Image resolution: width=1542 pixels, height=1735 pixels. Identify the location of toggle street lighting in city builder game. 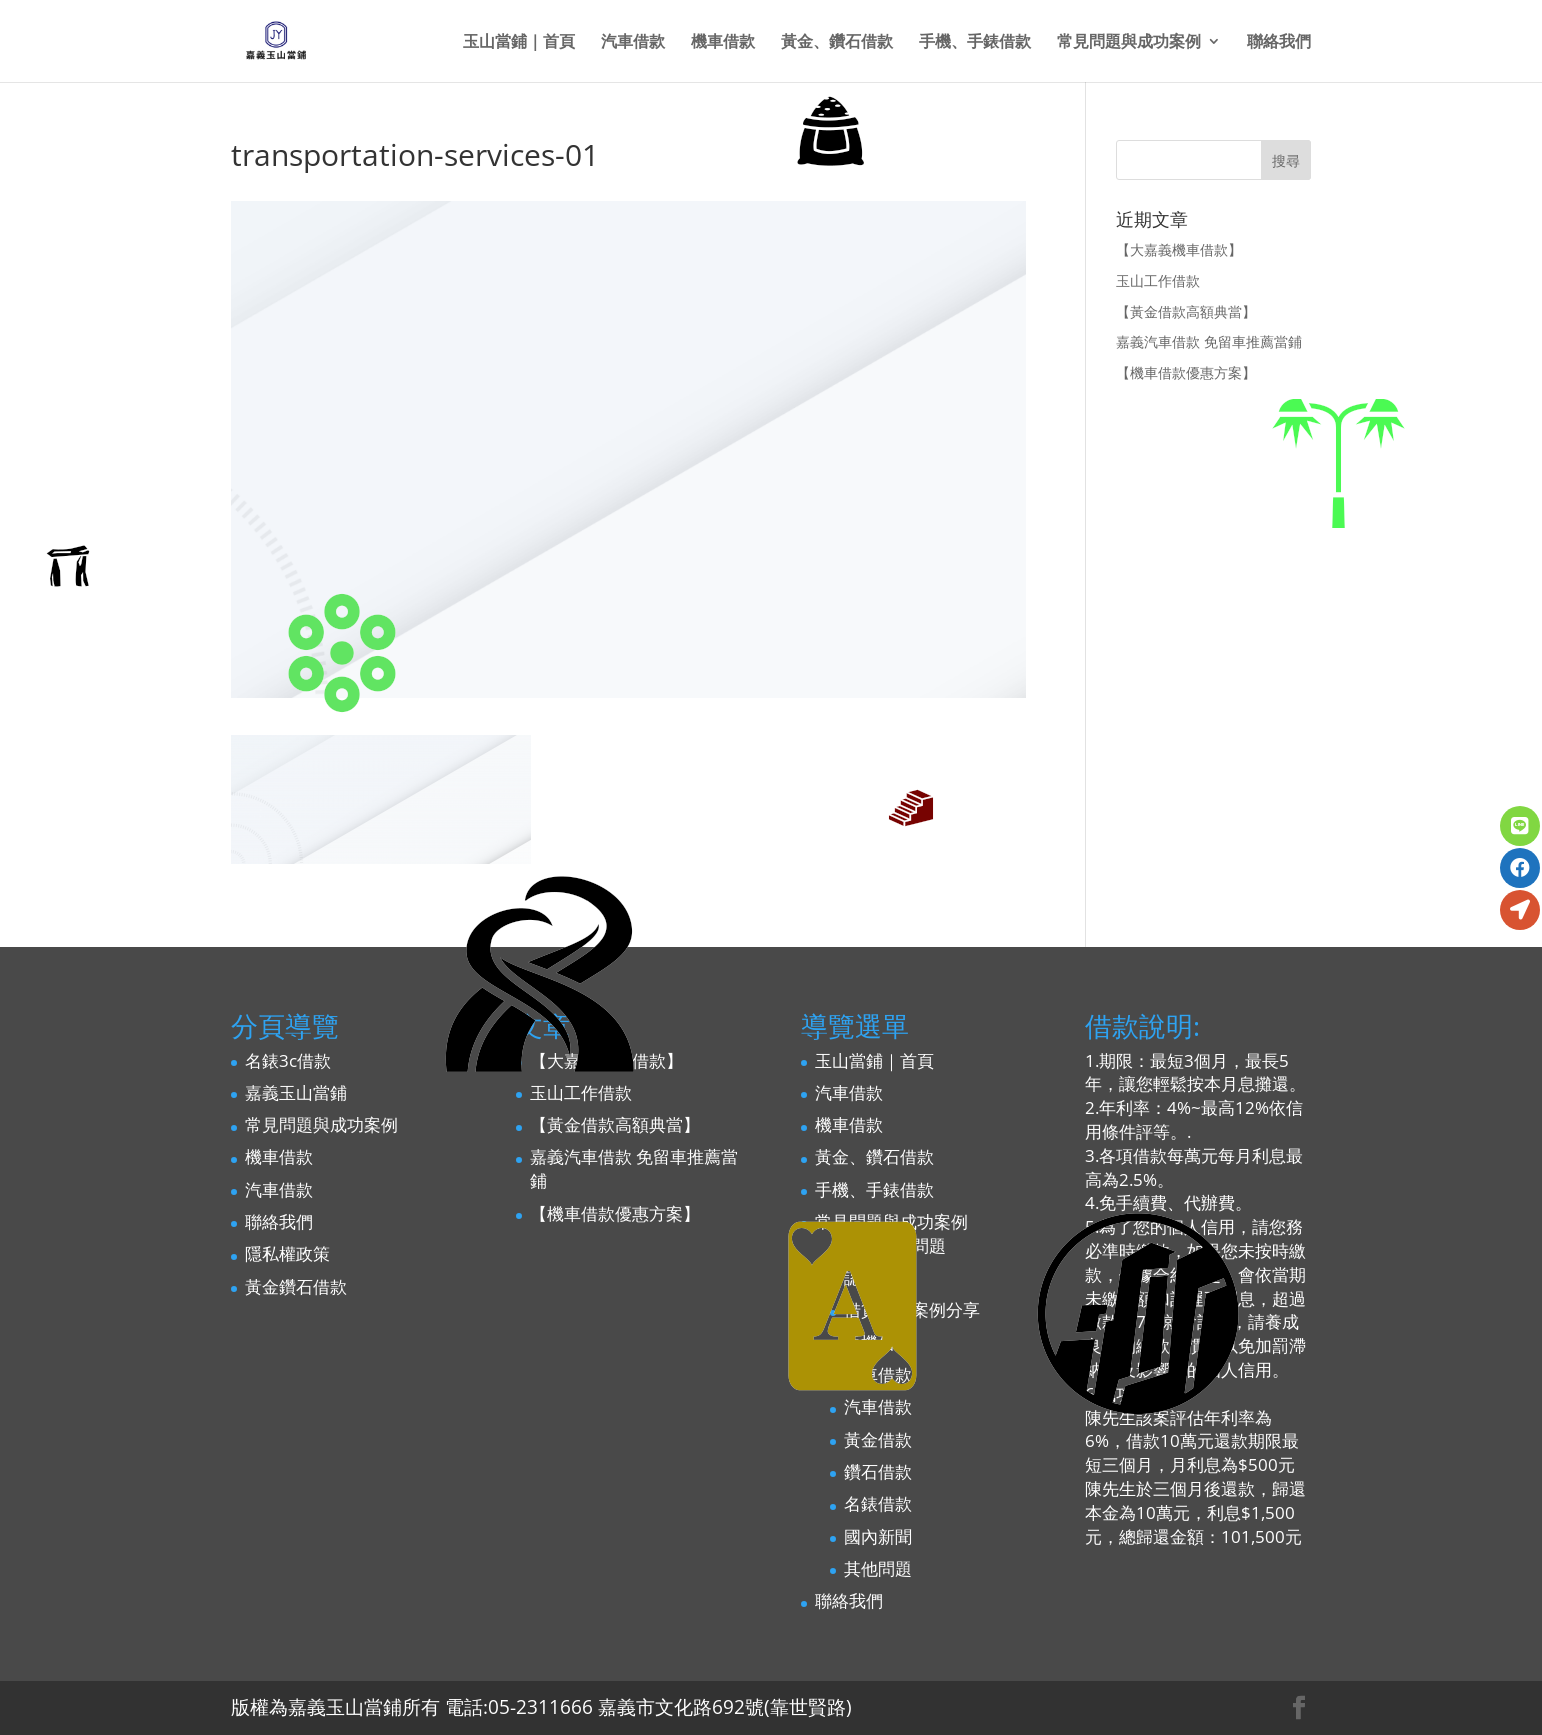
(1338, 463).